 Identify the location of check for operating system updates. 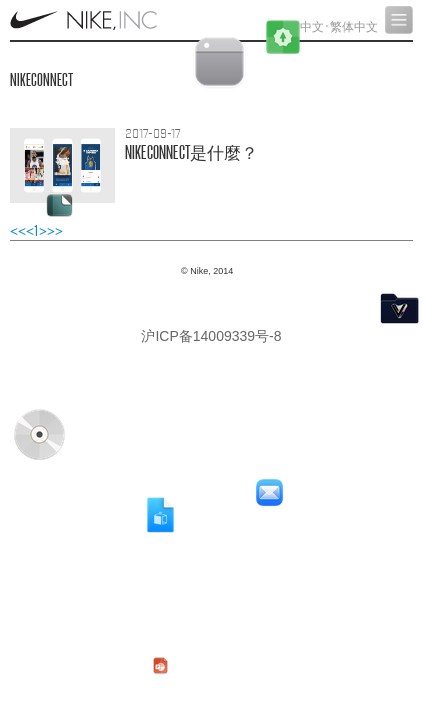
(283, 37).